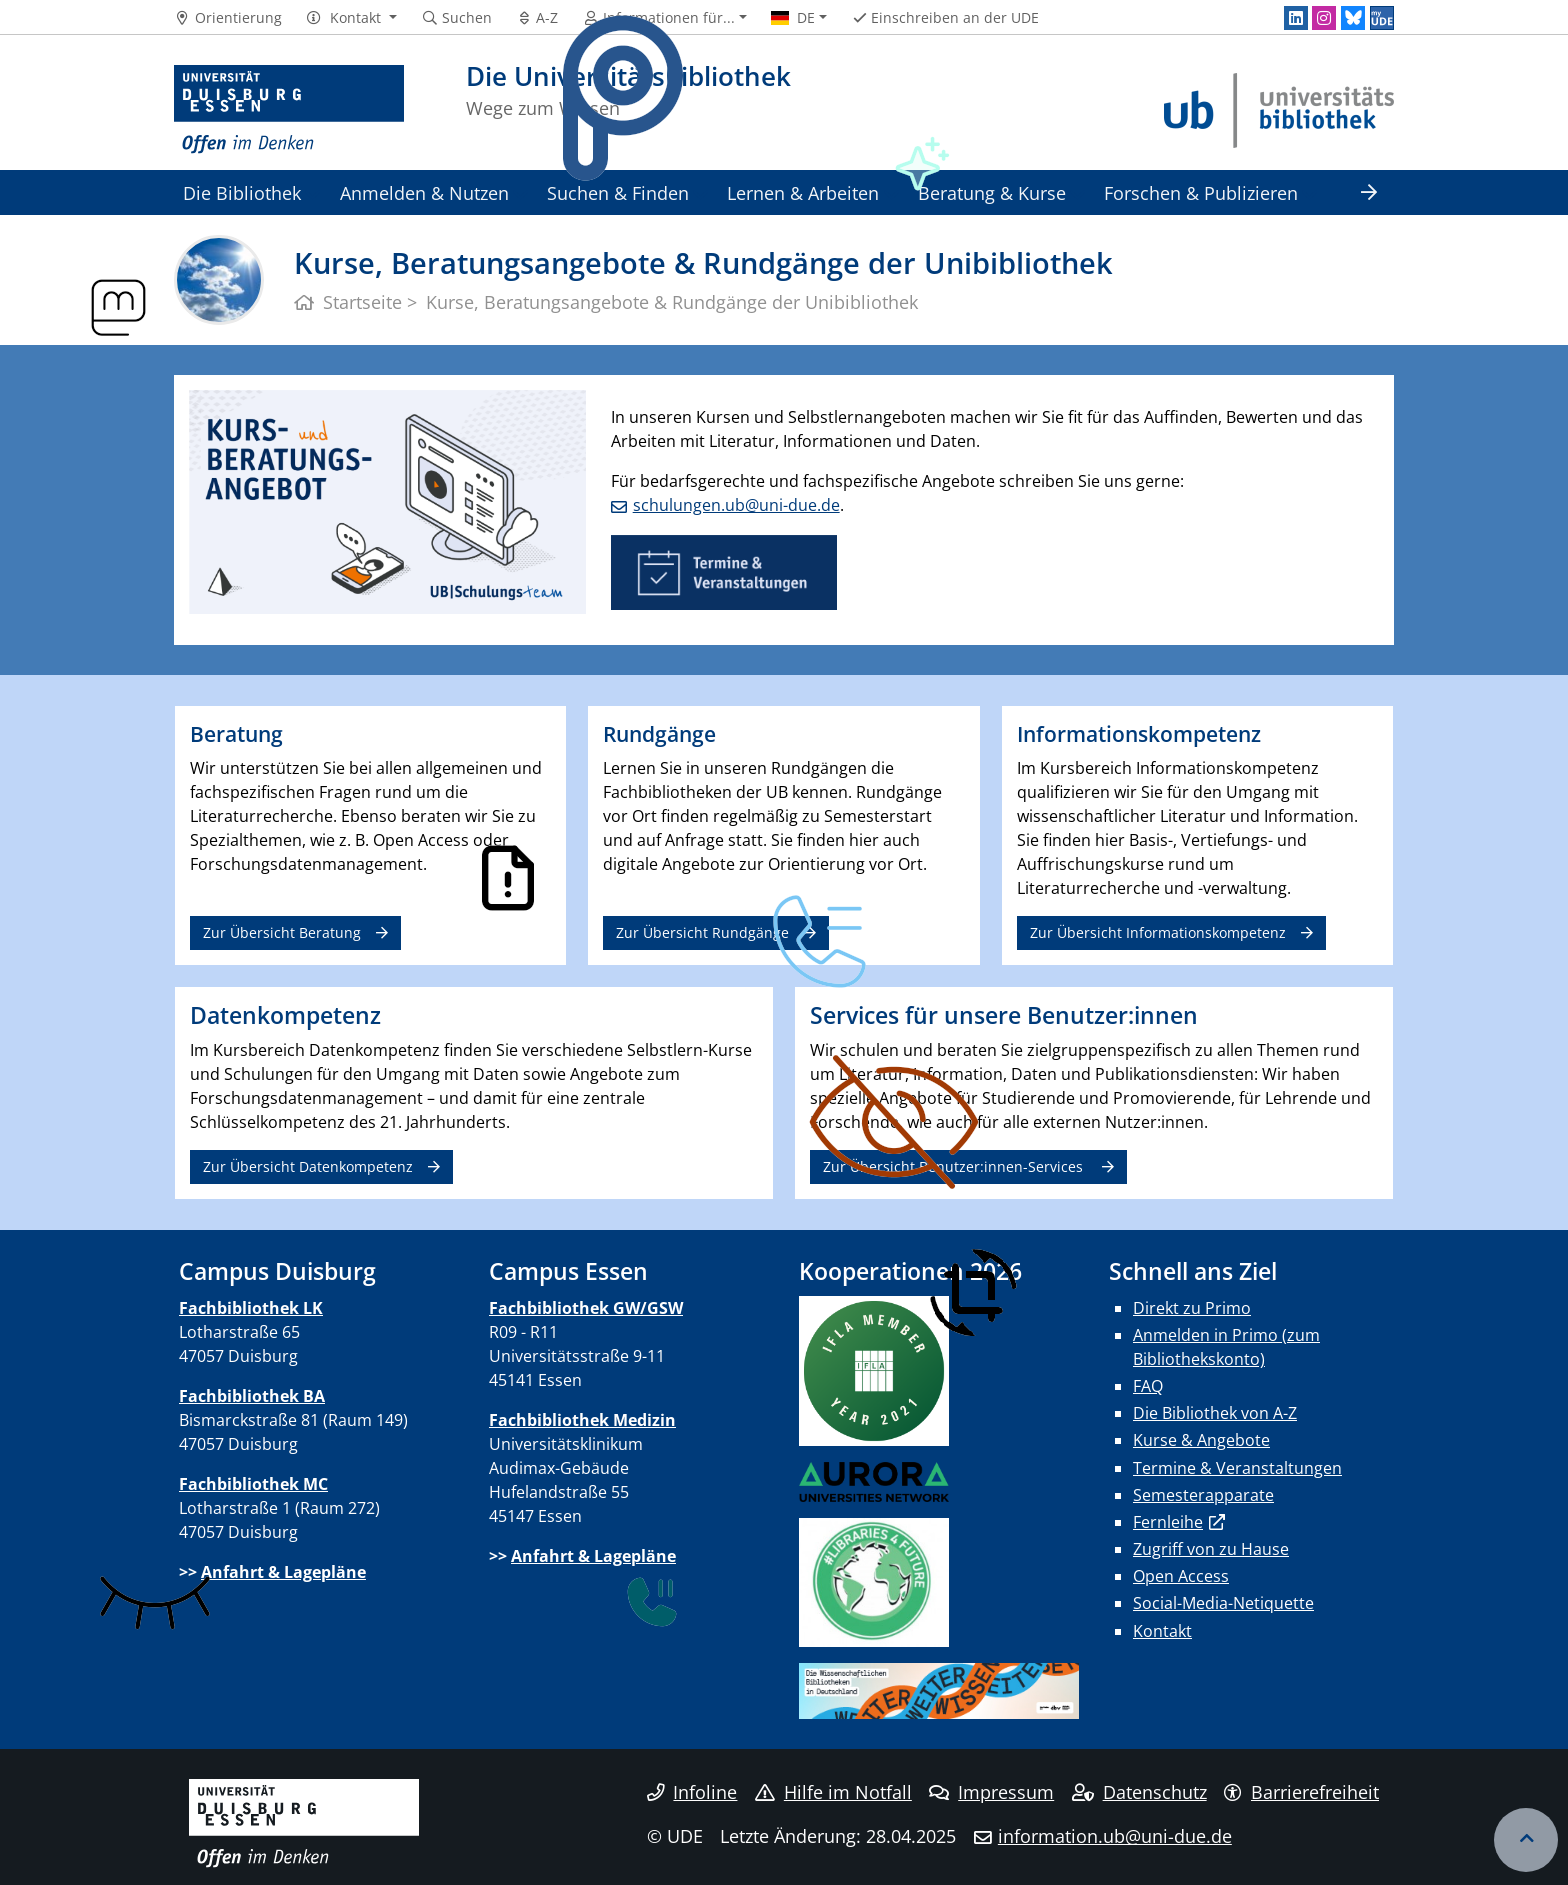 The height and width of the screenshot is (1885, 1568). What do you see at coordinates (973, 1292) in the screenshot?
I see `rotate and crop an image` at bounding box center [973, 1292].